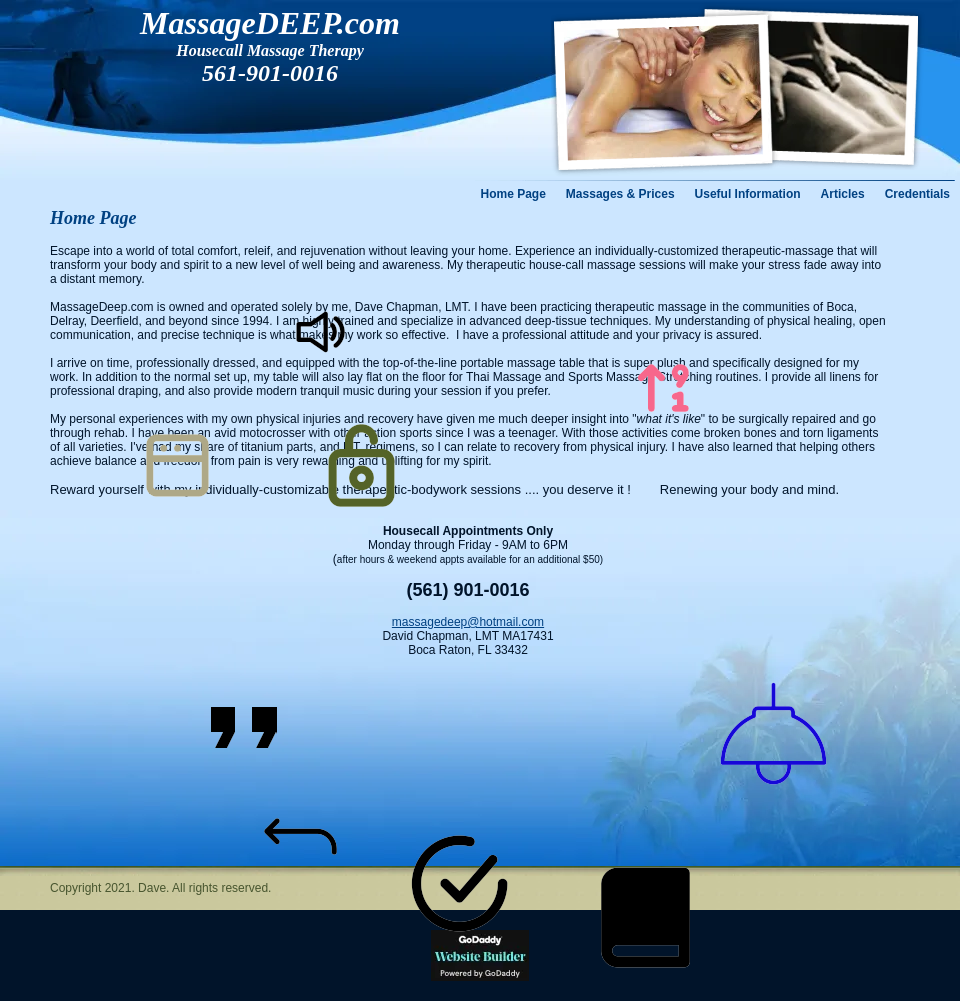 The width and height of the screenshot is (960, 1001). Describe the element at coordinates (665, 388) in the screenshot. I see `sort numbers in descending order (9 to 1)` at that location.